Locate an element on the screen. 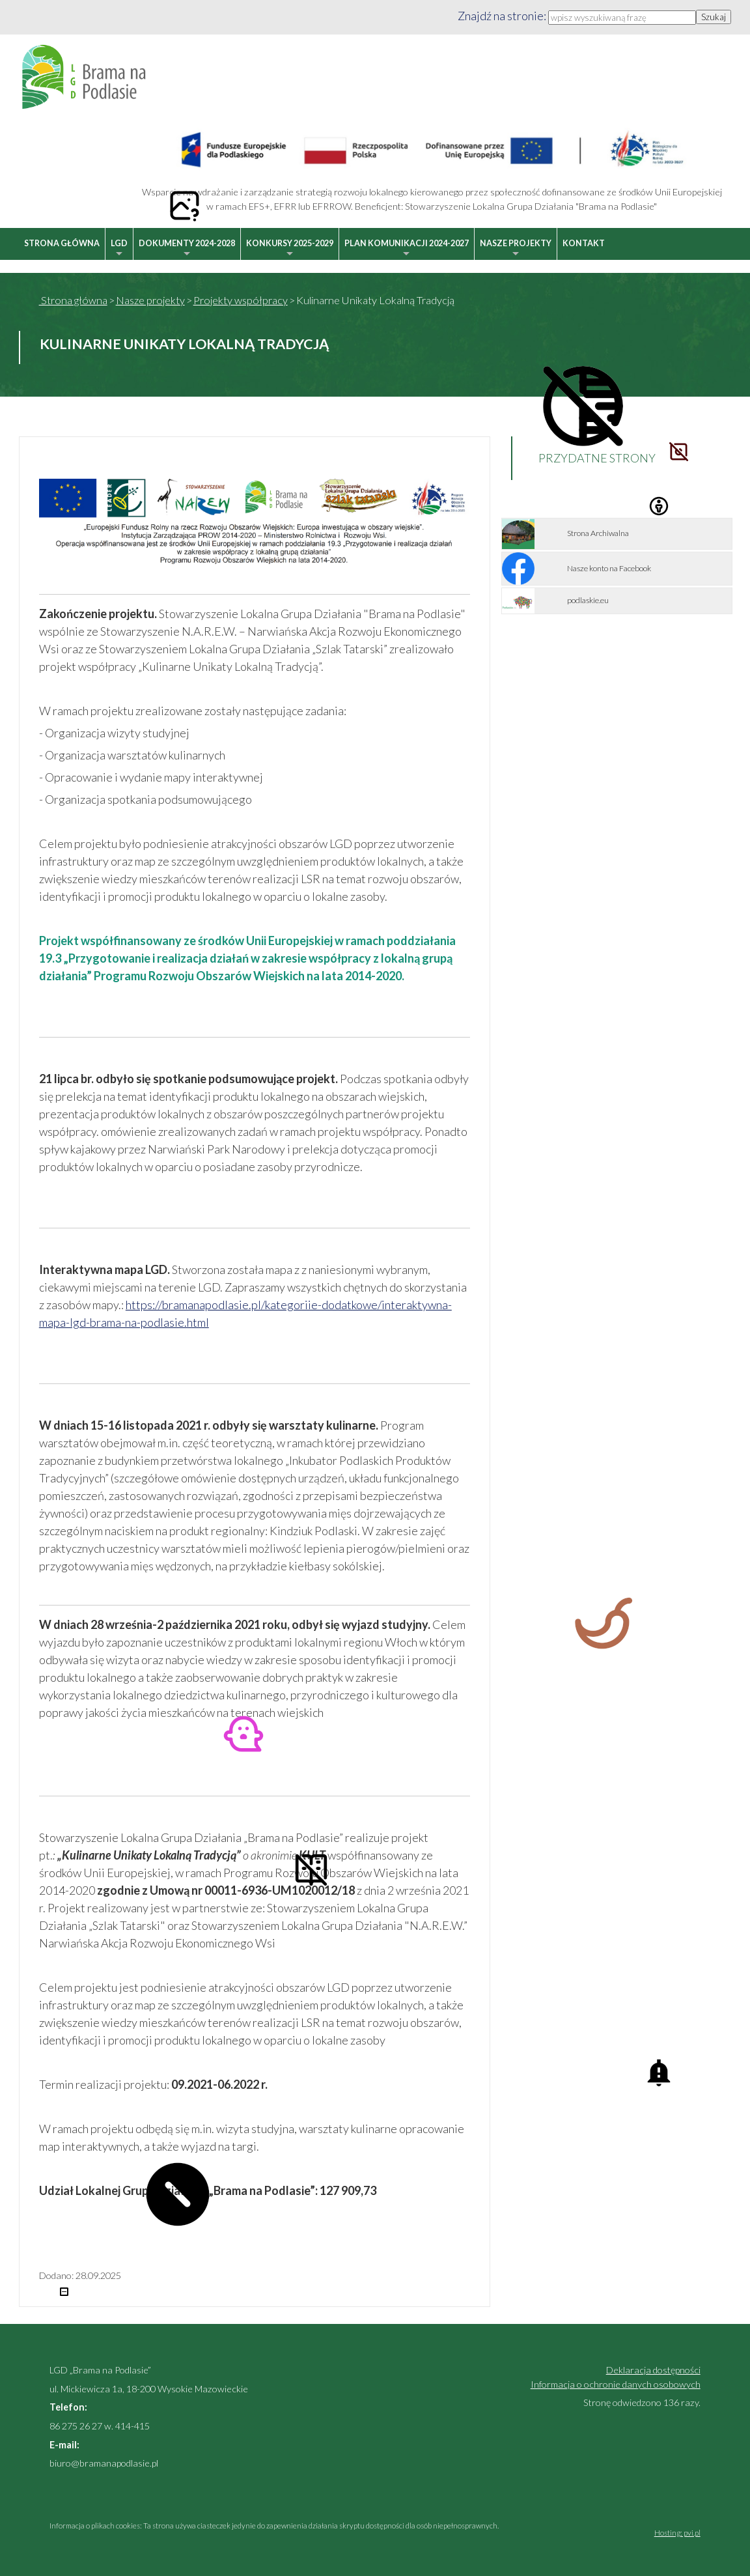 The width and height of the screenshot is (750, 2576). important notification requiring attention is located at coordinates (659, 2073).